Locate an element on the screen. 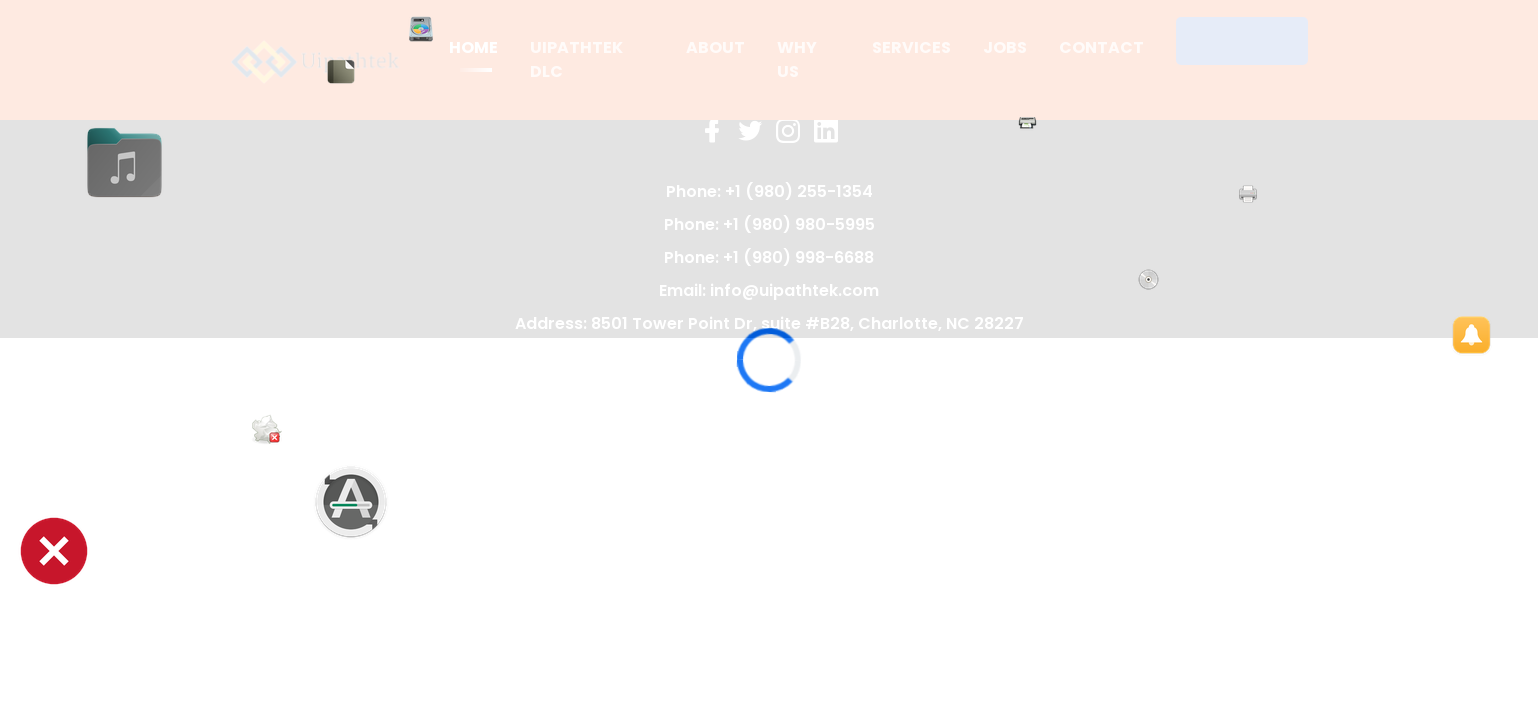  print the current document is located at coordinates (1027, 122).